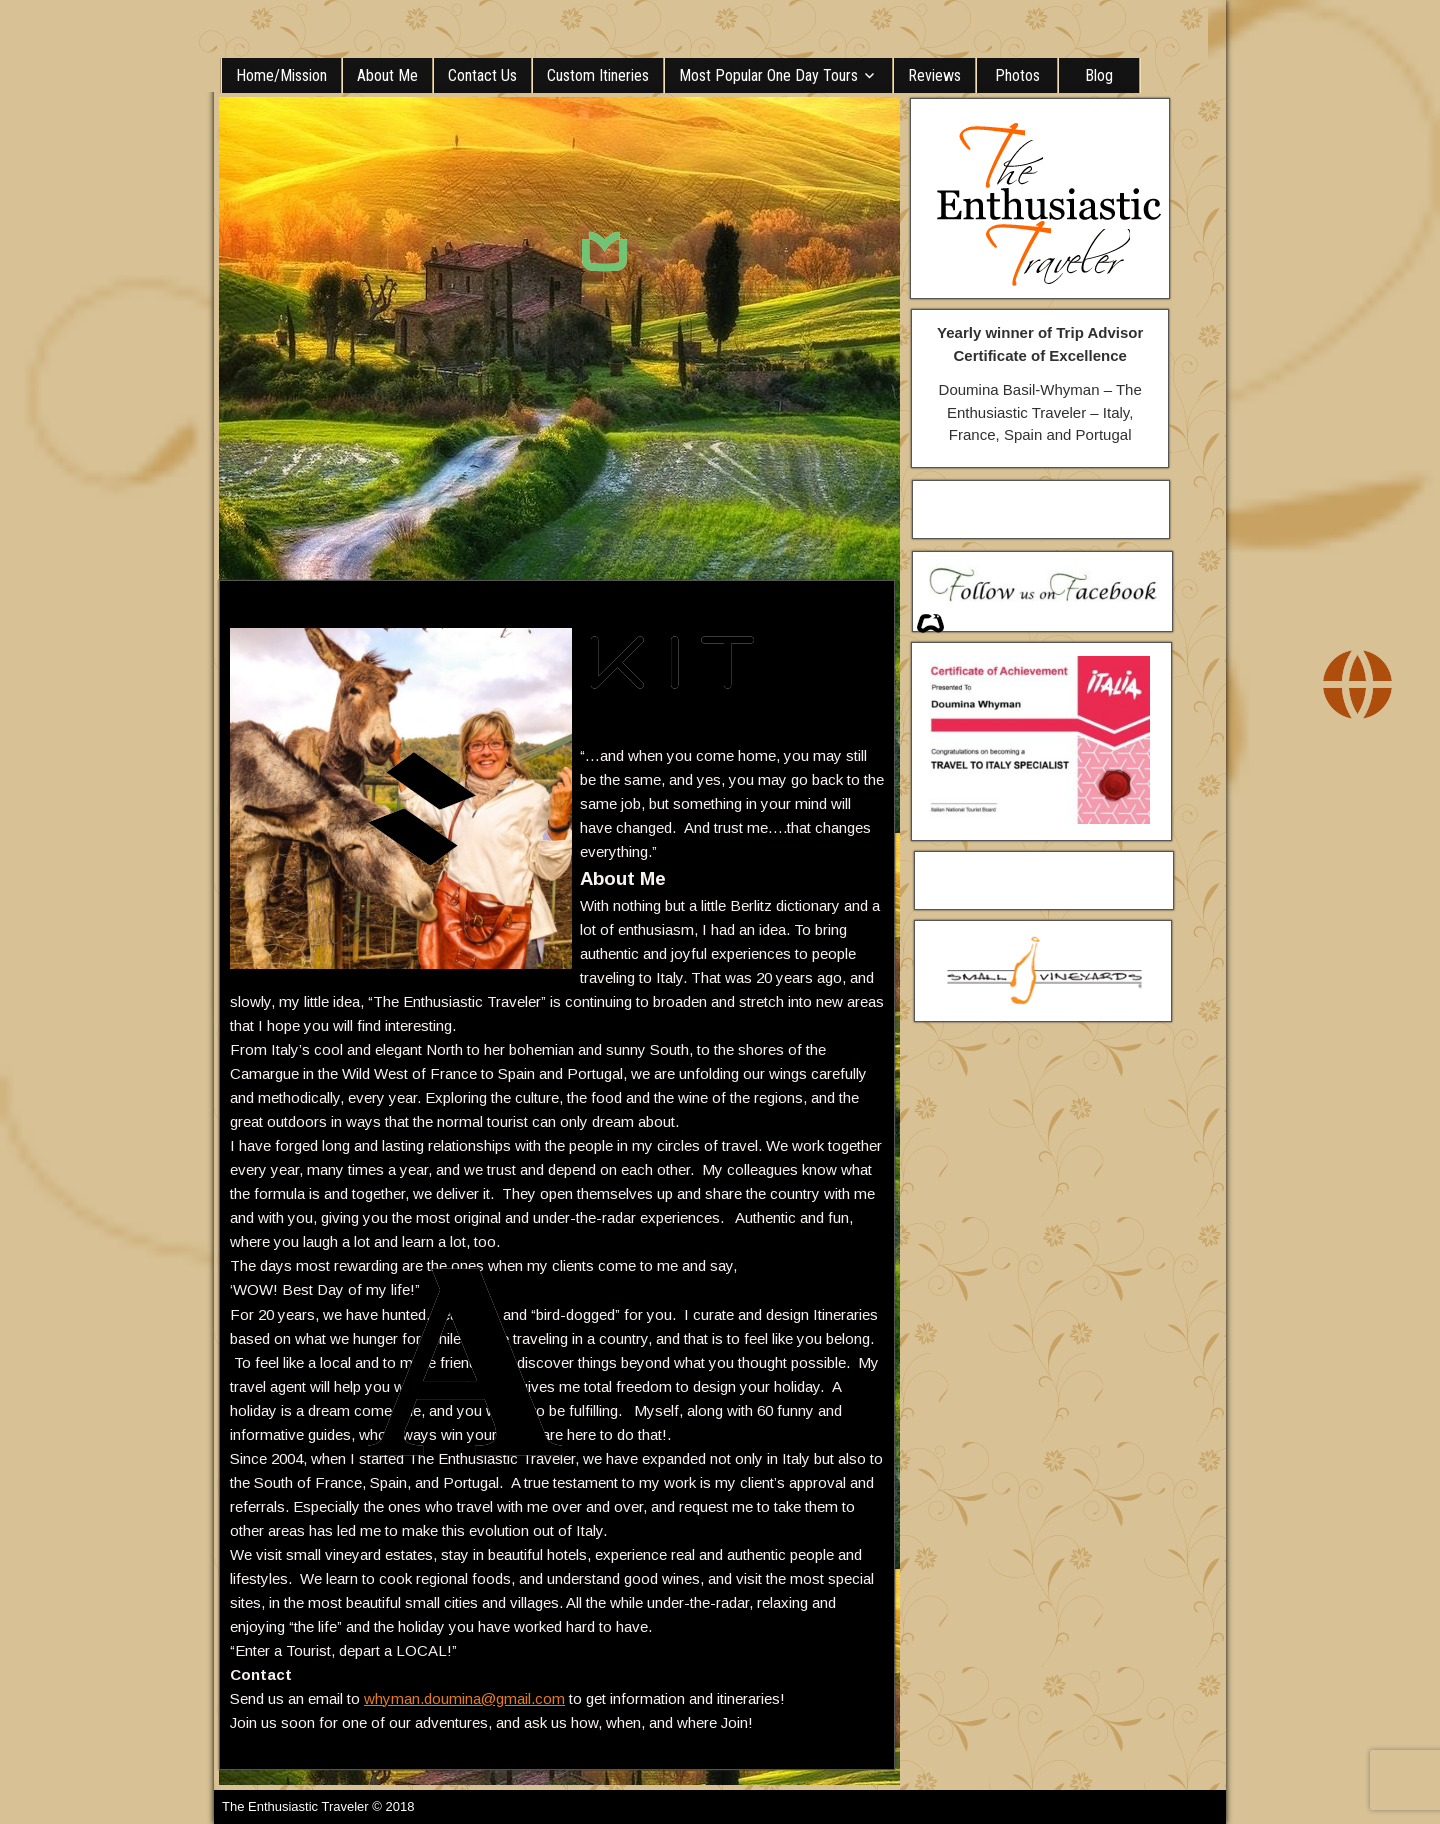 This screenshot has width=1440, height=1824. Describe the element at coordinates (672, 662) in the screenshot. I see `kit email marketing platform logo` at that location.